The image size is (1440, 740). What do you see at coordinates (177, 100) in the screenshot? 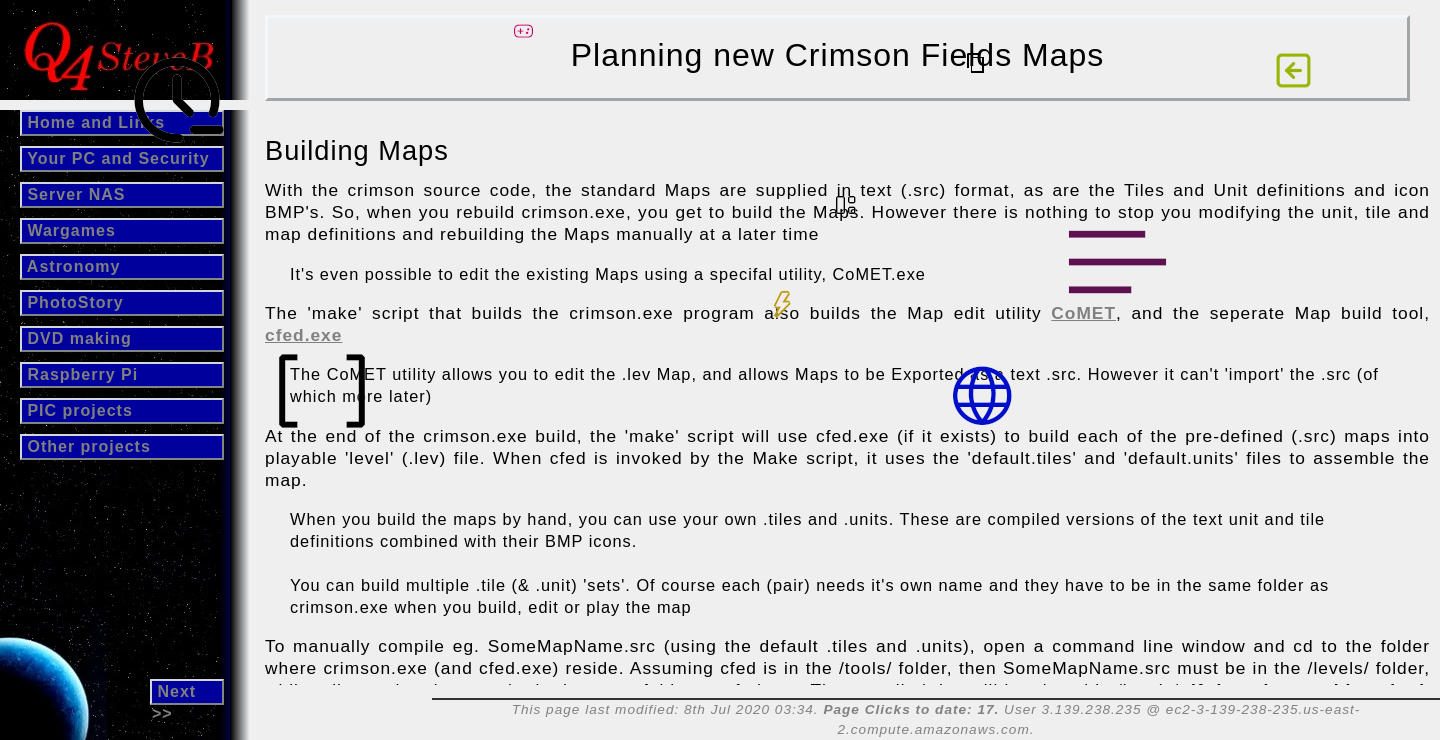
I see `remove time or reduce duration` at bounding box center [177, 100].